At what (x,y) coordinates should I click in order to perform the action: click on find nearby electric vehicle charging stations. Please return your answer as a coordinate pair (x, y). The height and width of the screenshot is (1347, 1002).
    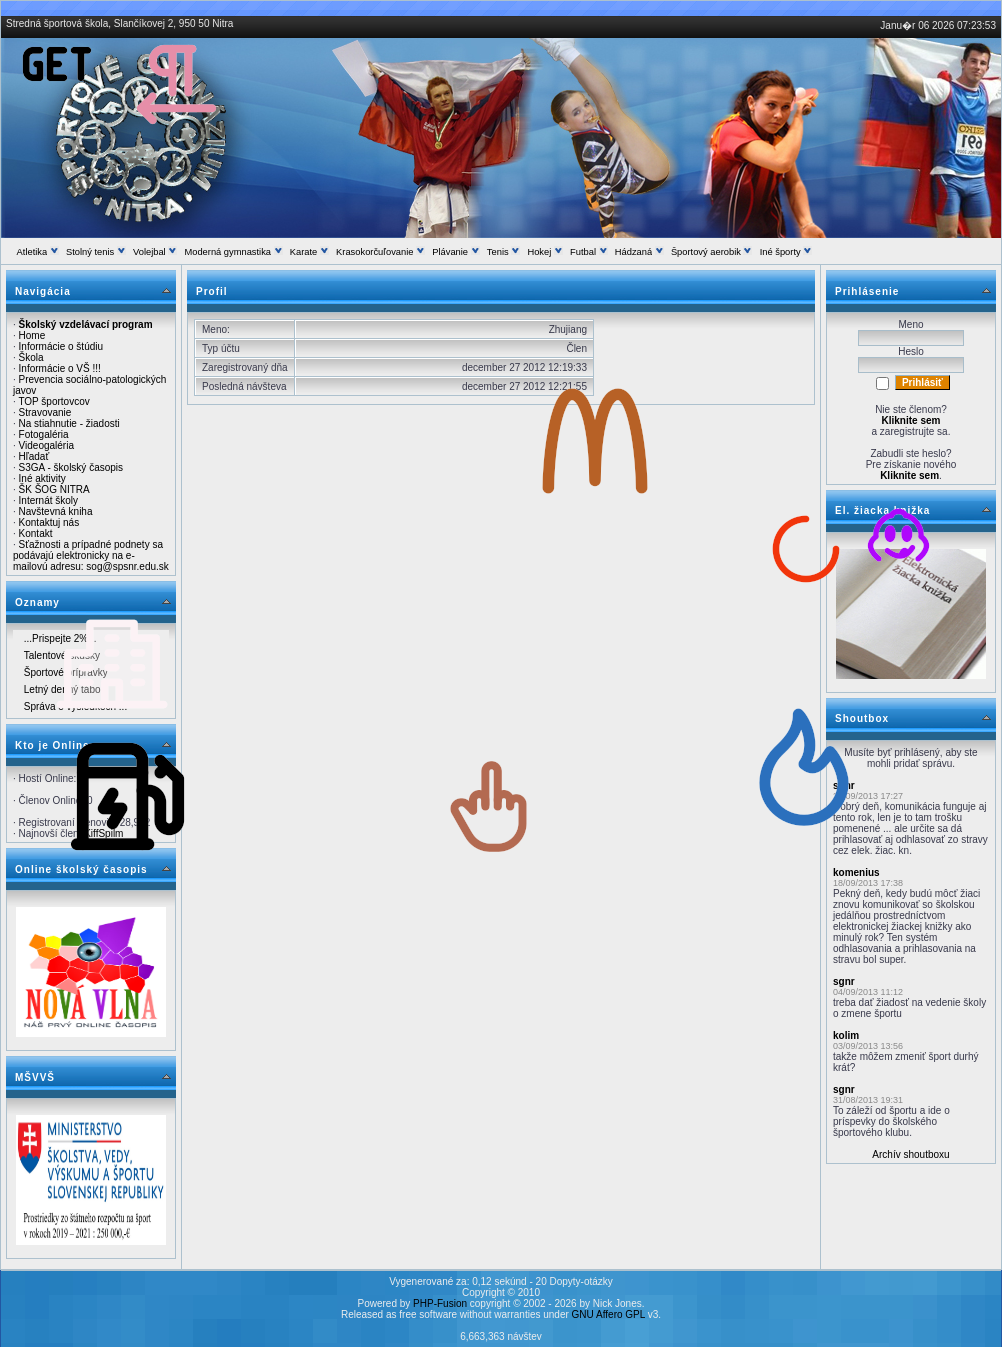
    Looking at the image, I should click on (130, 796).